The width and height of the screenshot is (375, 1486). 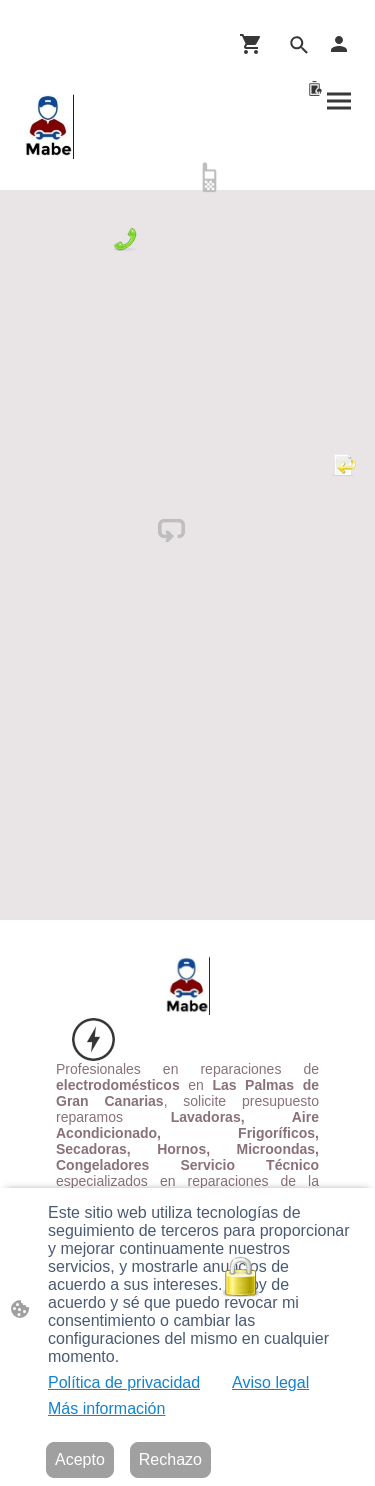 I want to click on make a phone call, so click(x=209, y=178).